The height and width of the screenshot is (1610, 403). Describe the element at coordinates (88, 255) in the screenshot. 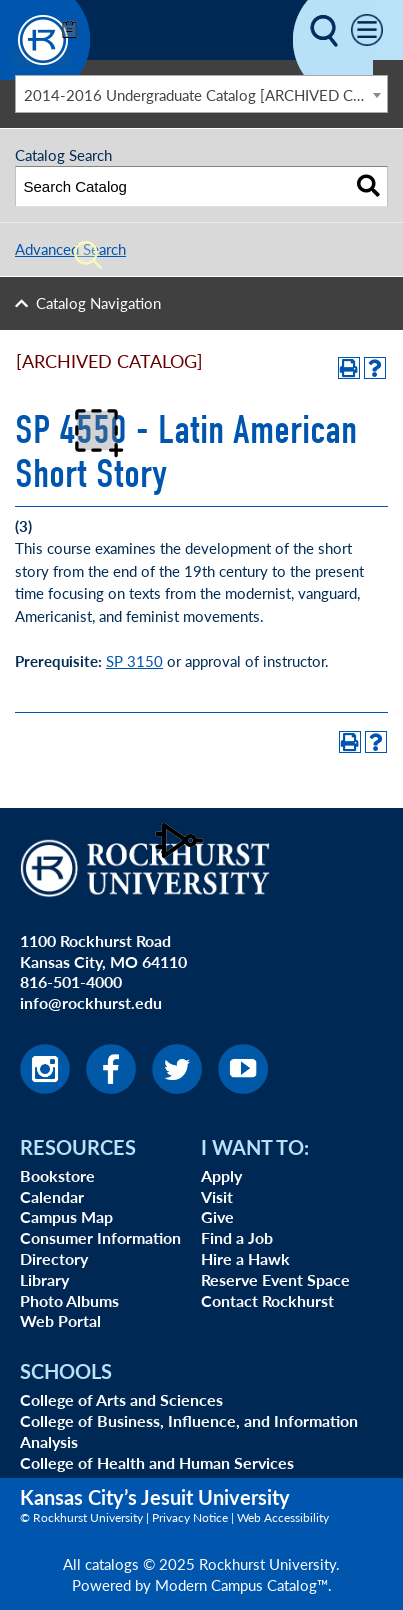

I see `search for content or items` at that location.